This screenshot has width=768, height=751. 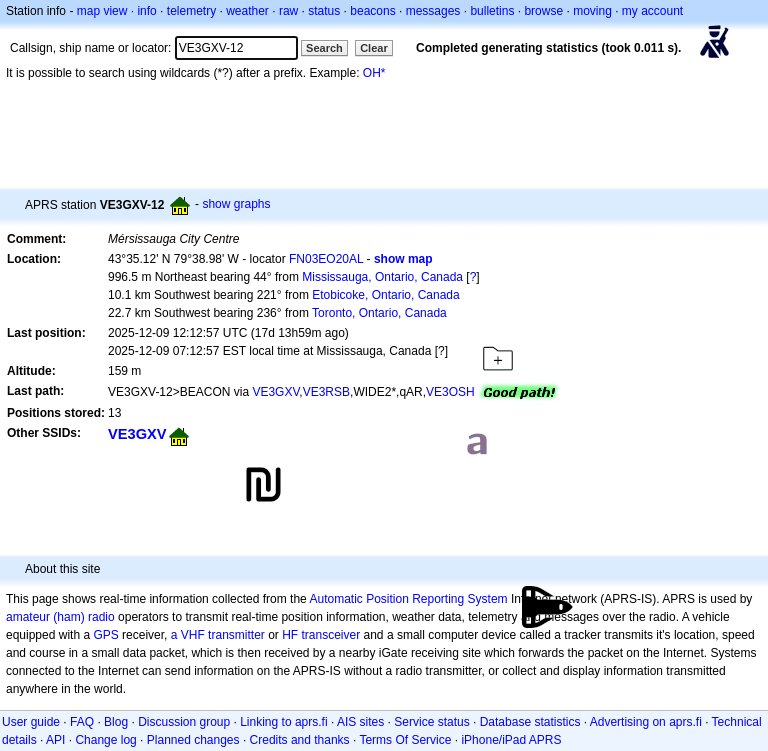 What do you see at coordinates (714, 41) in the screenshot?
I see `indicates military or armed forces personnel` at bounding box center [714, 41].